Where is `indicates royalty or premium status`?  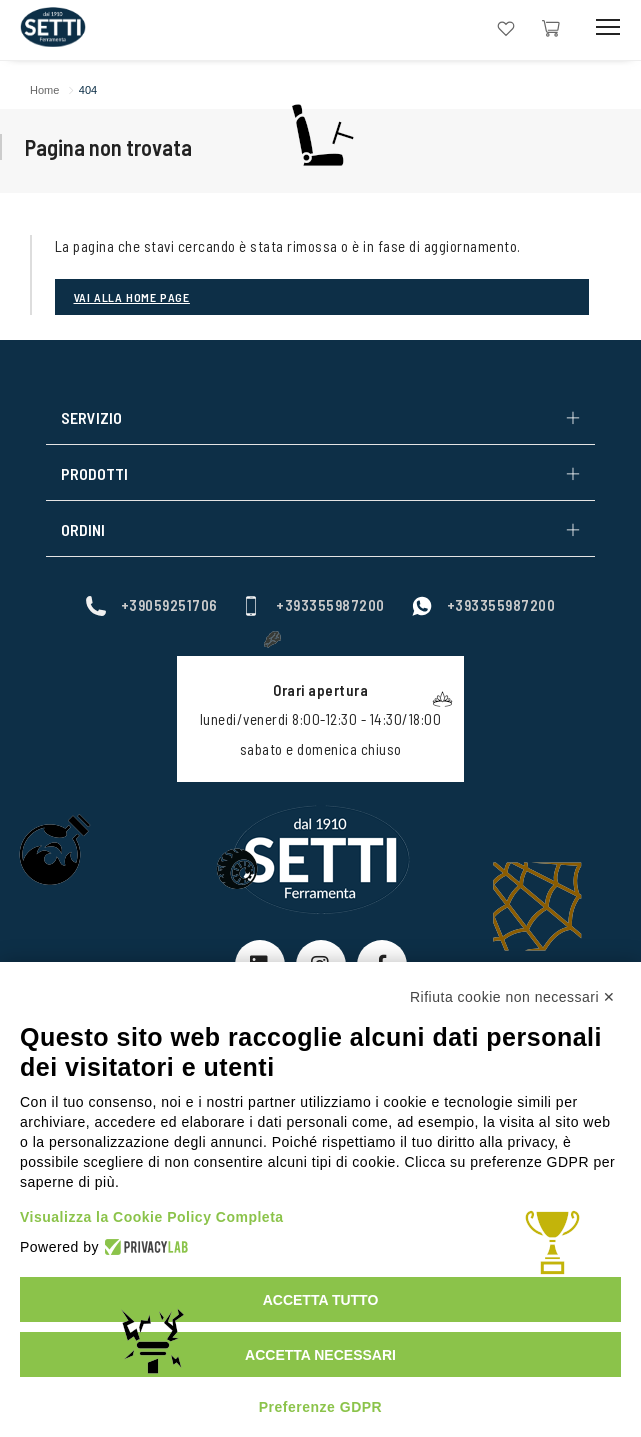
indicates royalty or premium status is located at coordinates (442, 700).